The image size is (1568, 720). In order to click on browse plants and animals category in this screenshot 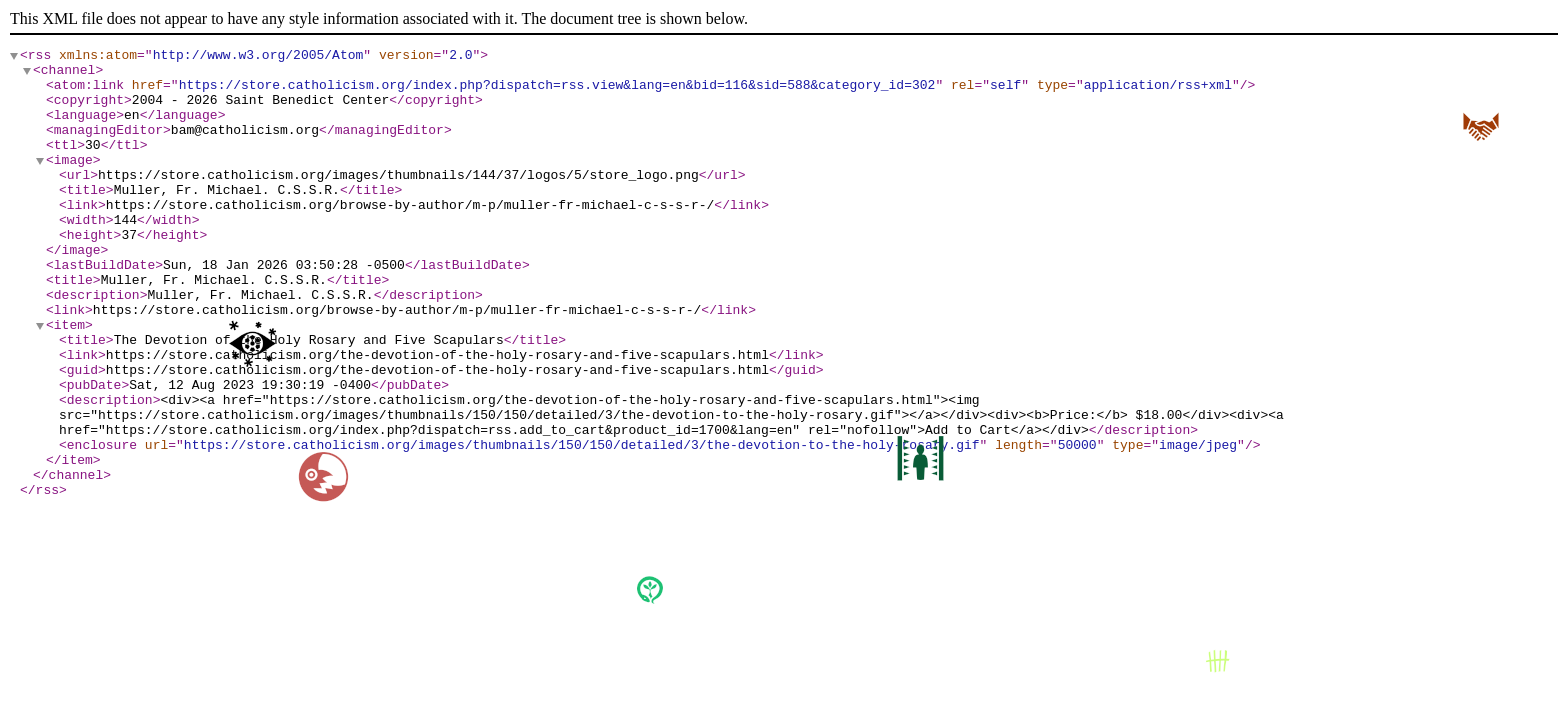, I will do `click(650, 590)`.